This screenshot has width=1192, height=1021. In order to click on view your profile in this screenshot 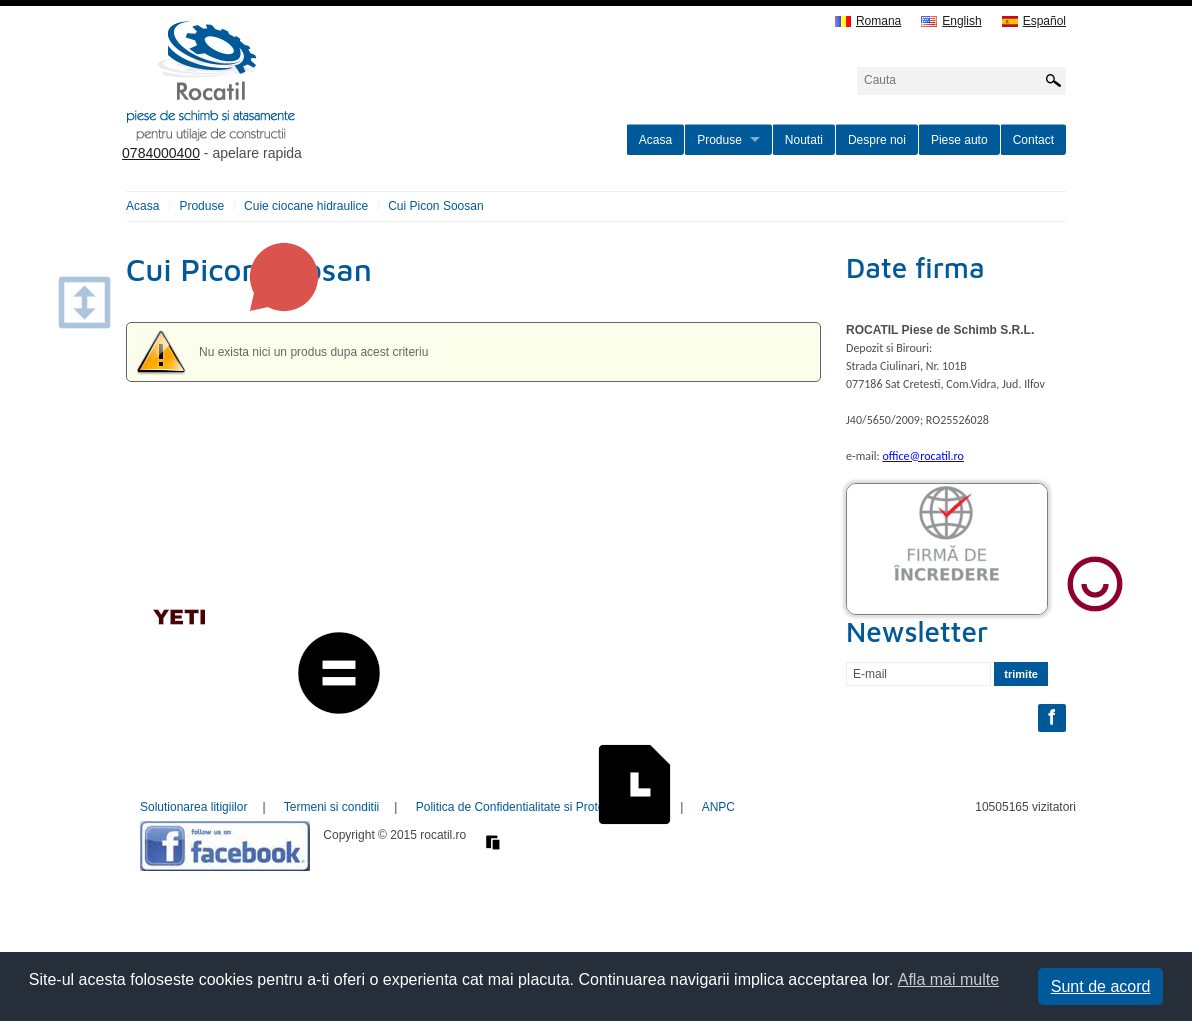, I will do `click(1095, 584)`.